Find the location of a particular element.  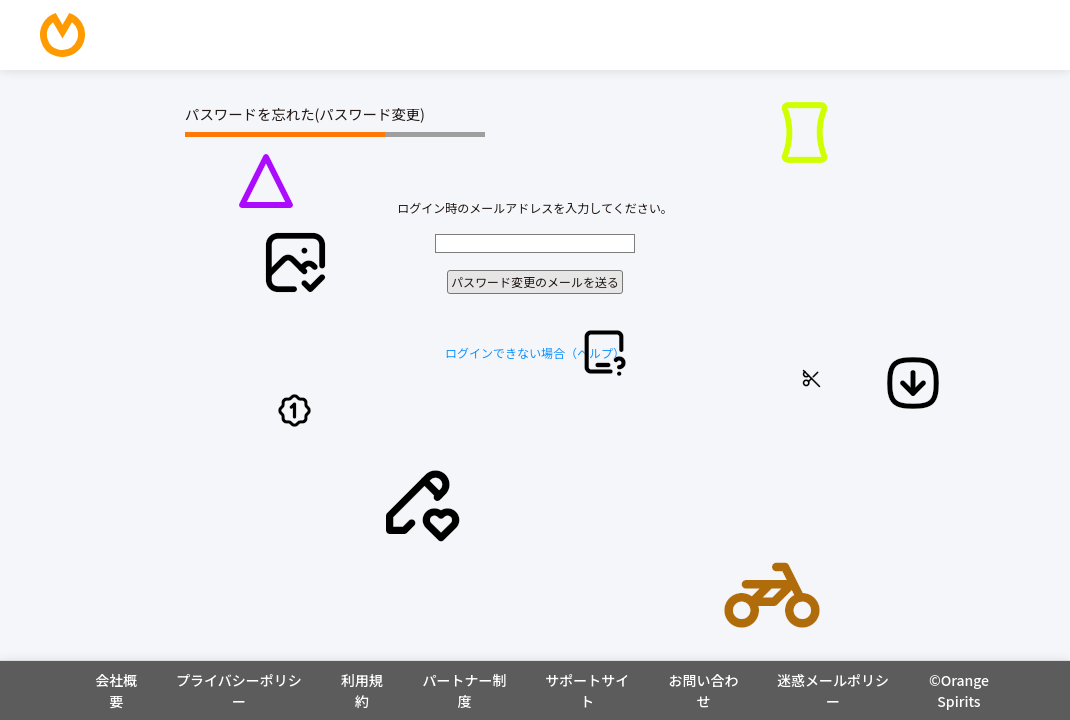

indicates change or difference in a value is located at coordinates (266, 181).